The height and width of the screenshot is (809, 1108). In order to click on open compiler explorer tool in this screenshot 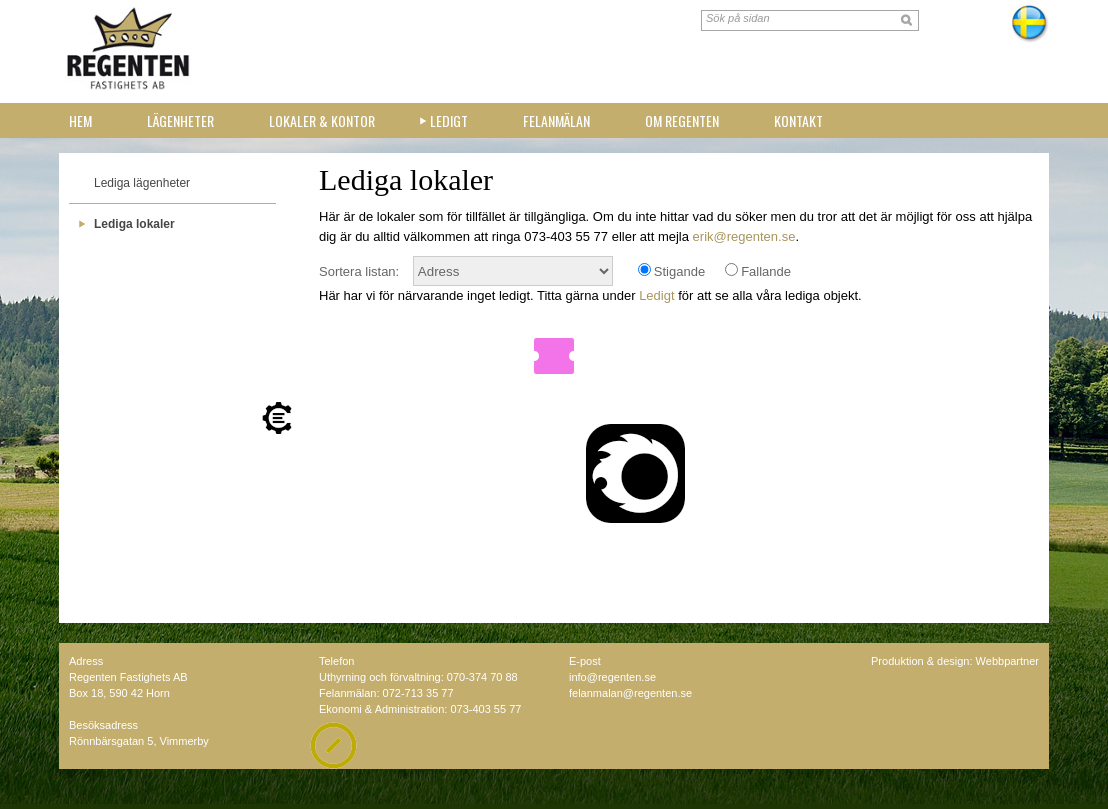, I will do `click(277, 418)`.